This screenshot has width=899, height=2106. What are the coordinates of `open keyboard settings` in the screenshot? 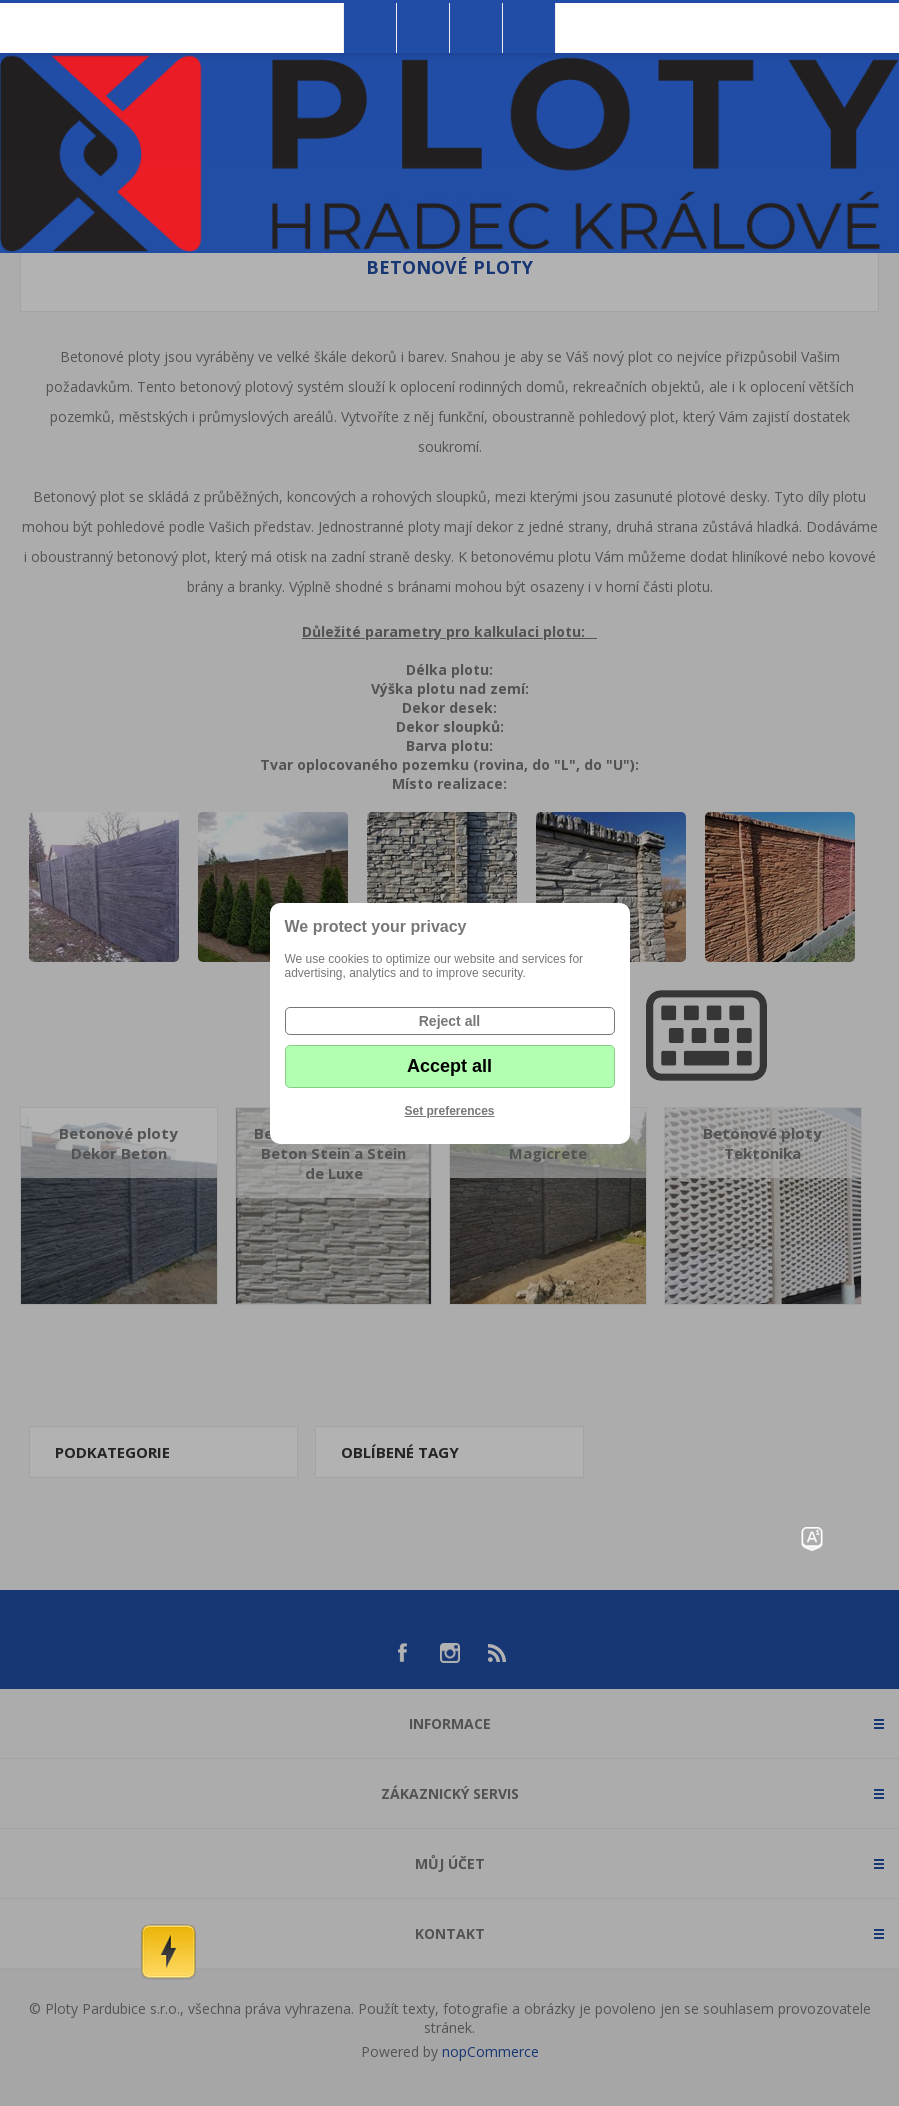 It's located at (706, 1035).